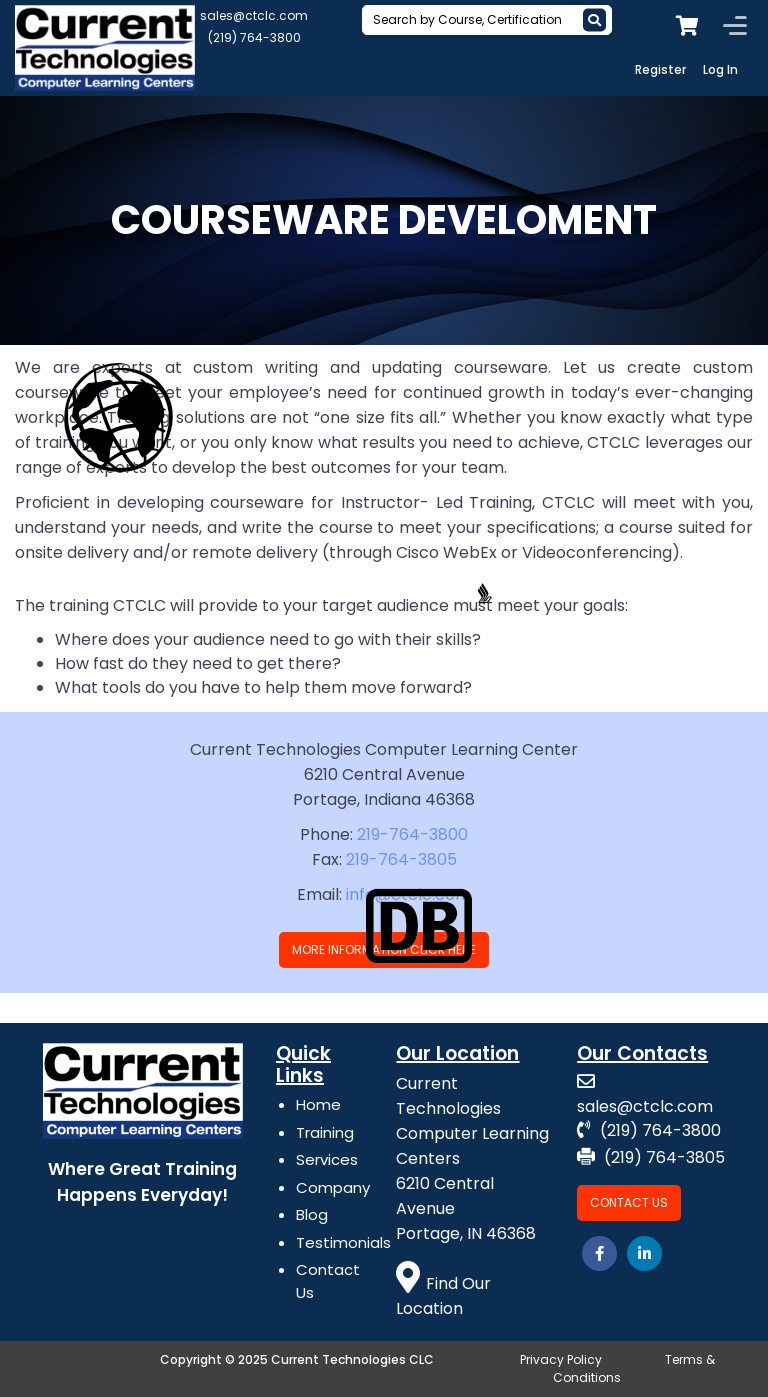 The width and height of the screenshot is (768, 1397). Describe the element at coordinates (485, 593) in the screenshot. I see `Singapore Airlines app or website` at that location.